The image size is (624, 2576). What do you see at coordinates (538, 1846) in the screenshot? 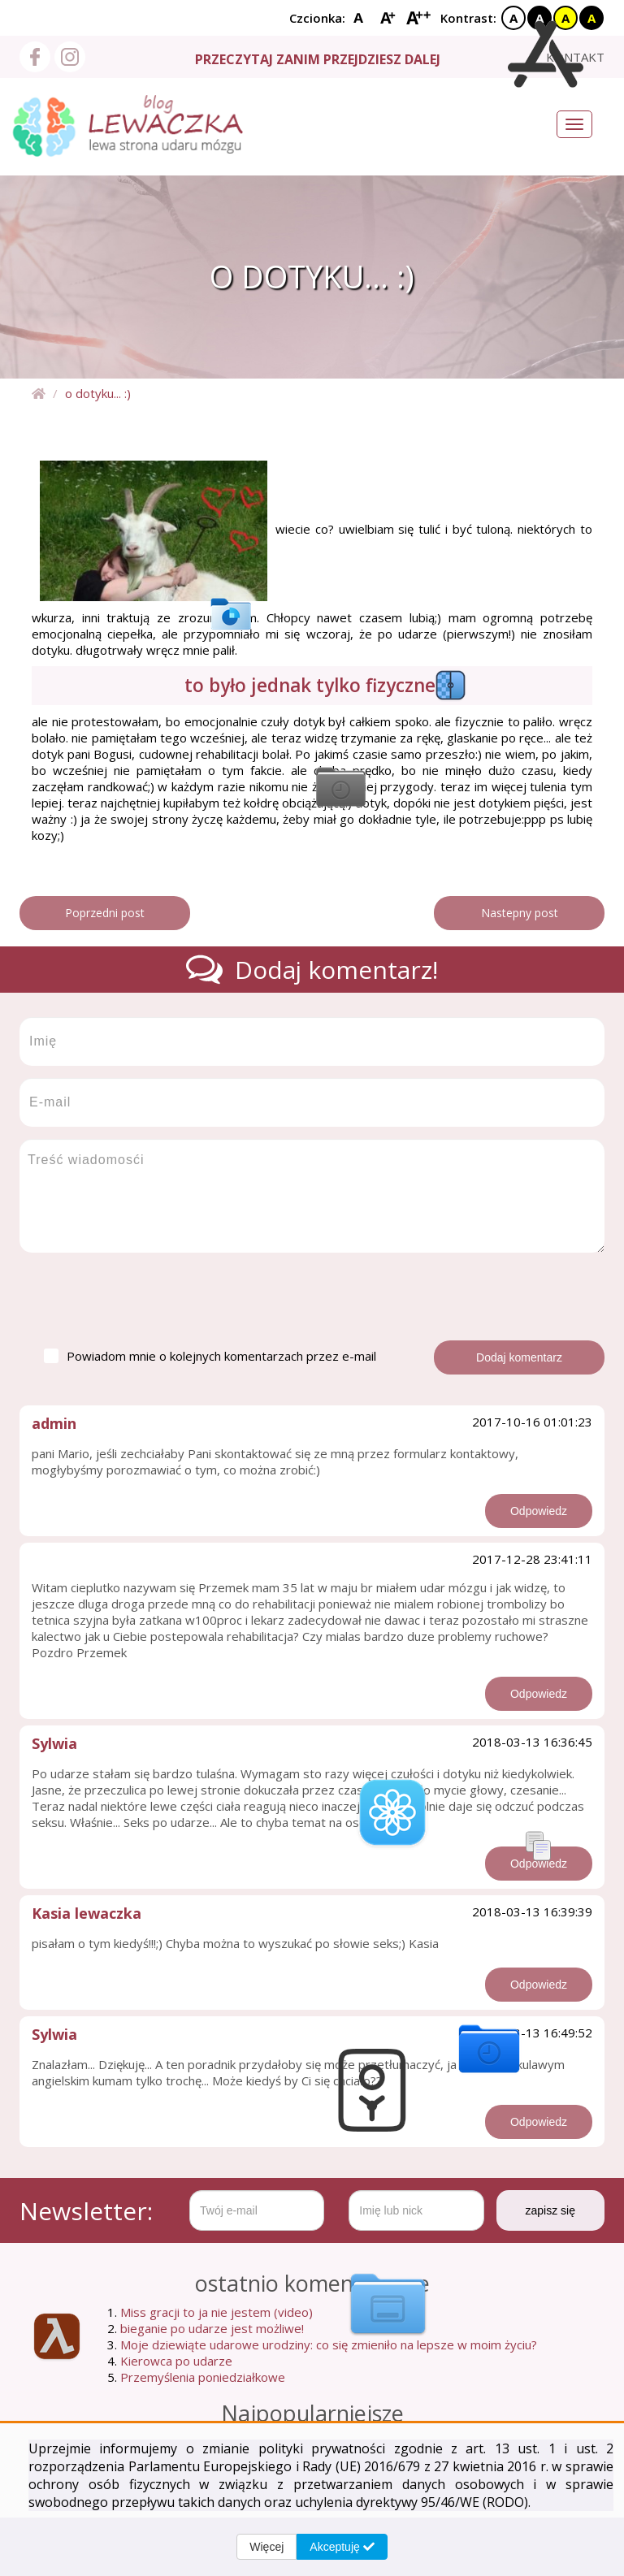
I see `copy selected content to clipboard` at bounding box center [538, 1846].